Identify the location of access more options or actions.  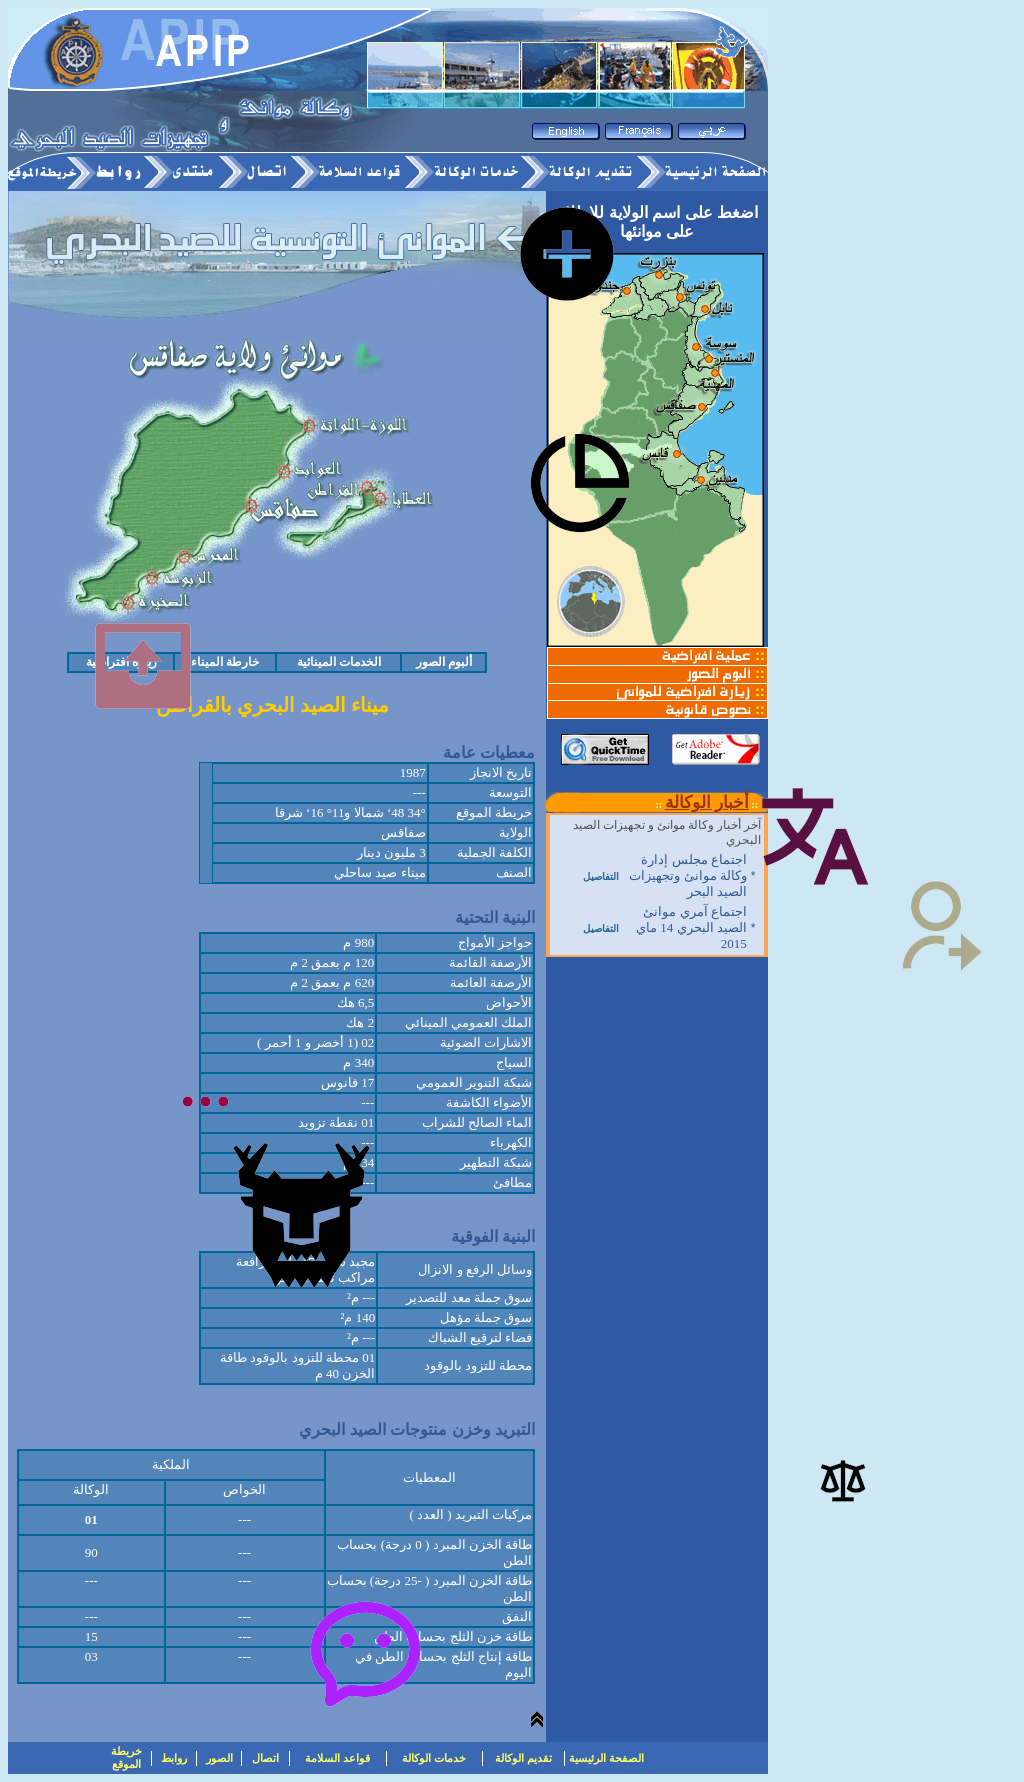
(205, 1101).